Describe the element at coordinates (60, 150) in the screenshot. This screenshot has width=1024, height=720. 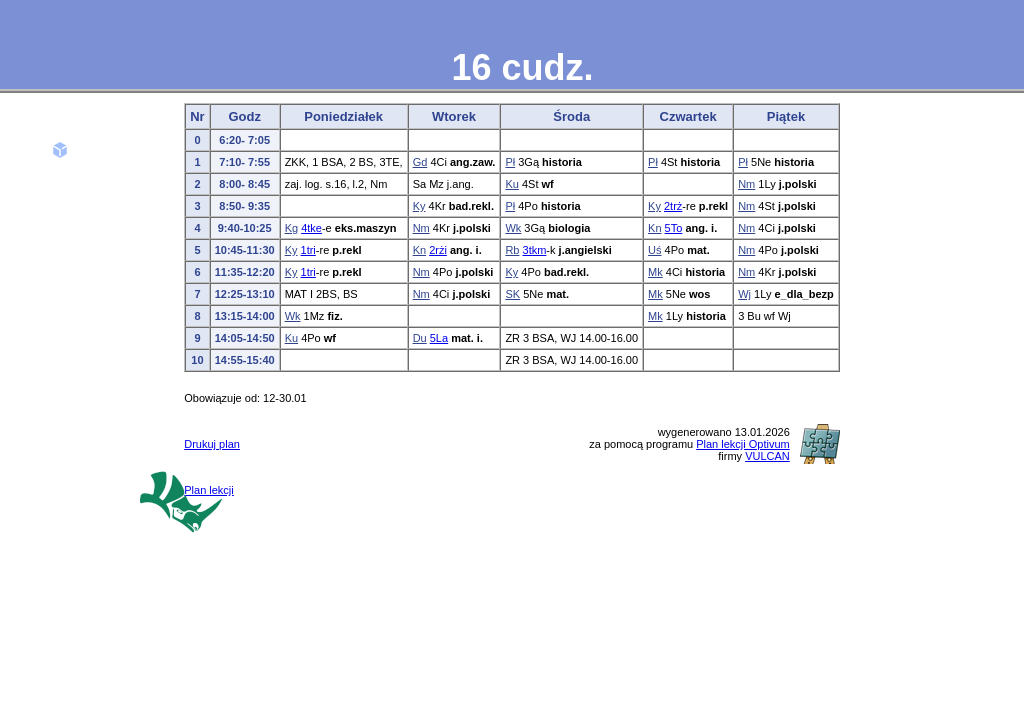
I see `DPD parcel delivery service logo` at that location.